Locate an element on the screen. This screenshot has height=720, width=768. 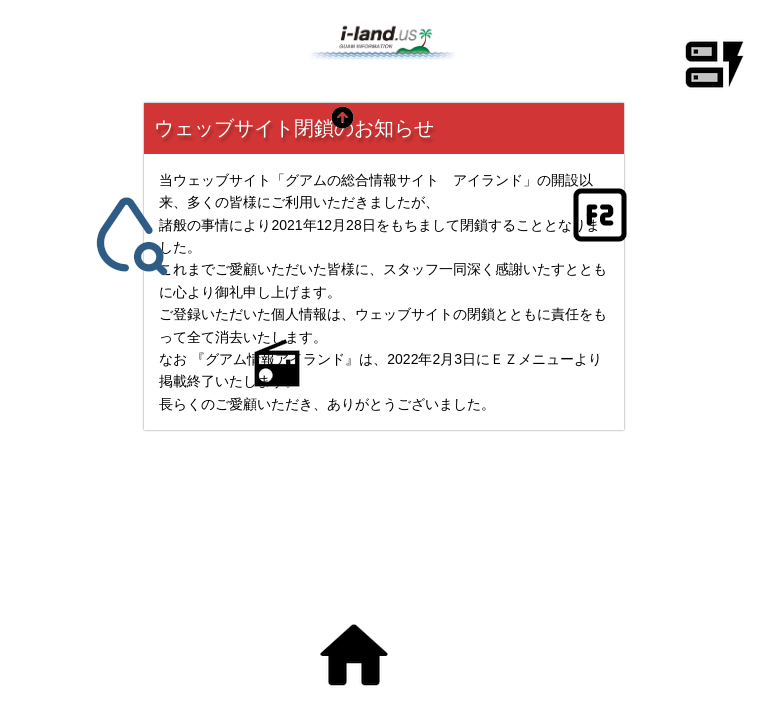
access dynamic form builder is located at coordinates (714, 64).